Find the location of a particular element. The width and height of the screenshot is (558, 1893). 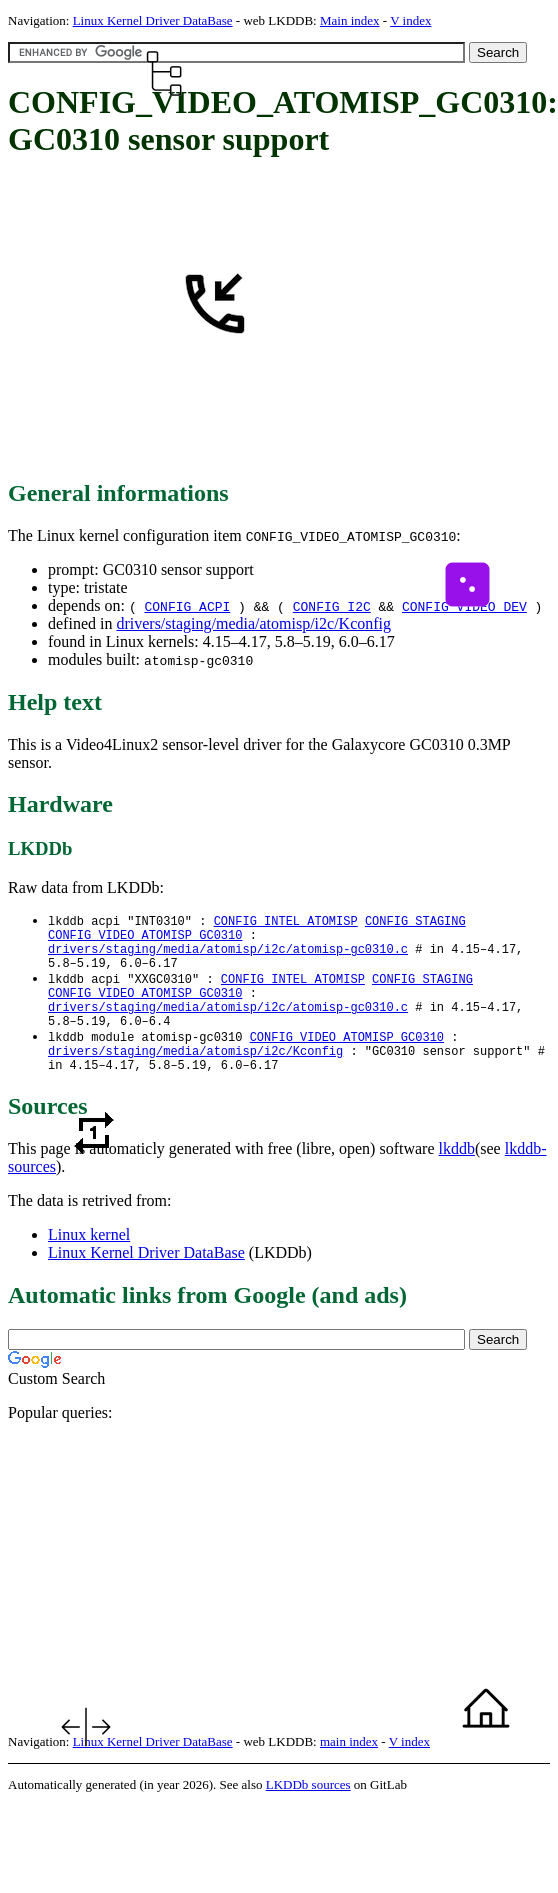

expand content horizontally is located at coordinates (86, 1727).